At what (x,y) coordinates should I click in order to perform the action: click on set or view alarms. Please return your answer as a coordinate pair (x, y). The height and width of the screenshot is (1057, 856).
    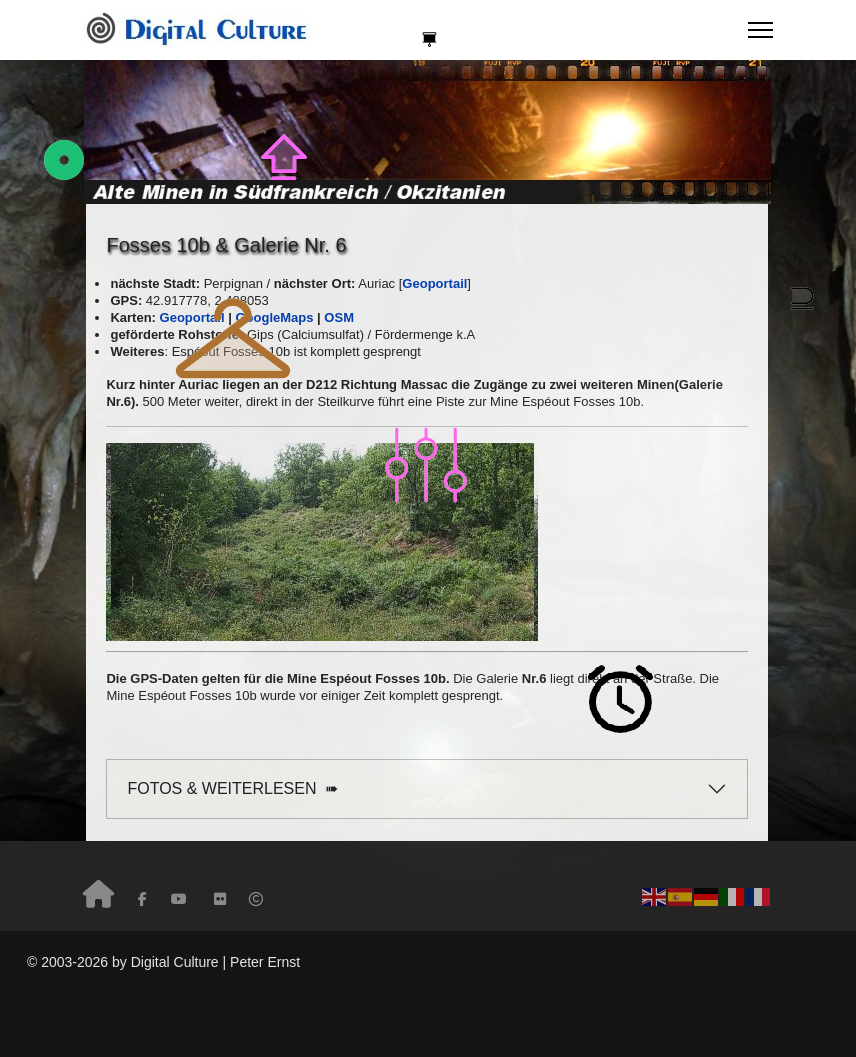
    Looking at the image, I should click on (620, 698).